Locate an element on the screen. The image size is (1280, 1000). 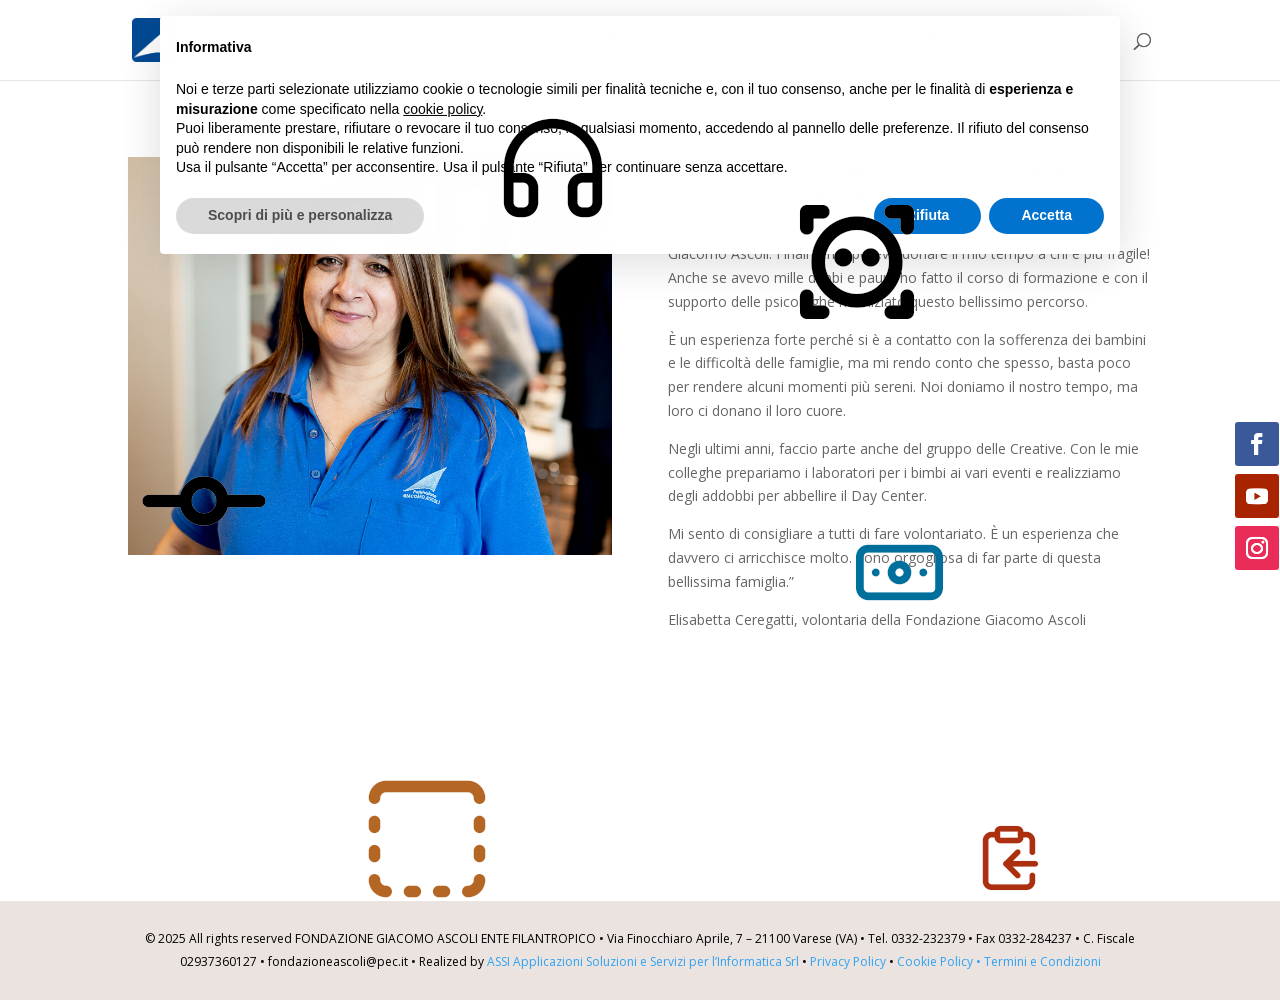
view commit history on current branch is located at coordinates (204, 501).